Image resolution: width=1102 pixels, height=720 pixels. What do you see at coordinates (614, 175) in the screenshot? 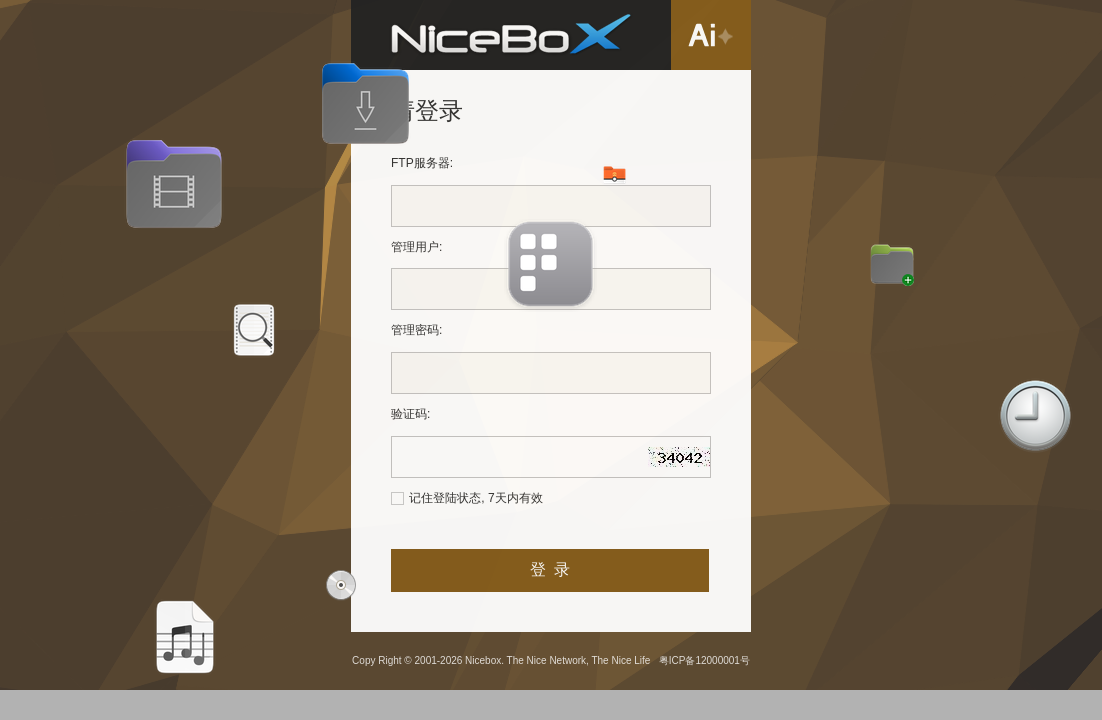
I see `folder containing pokémon-related files or games` at bounding box center [614, 175].